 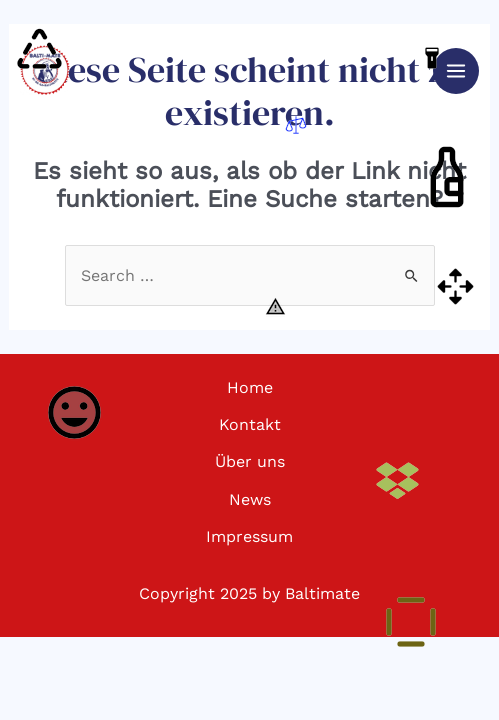 I want to click on apply borders to left and right sides only, so click(x=411, y=622).